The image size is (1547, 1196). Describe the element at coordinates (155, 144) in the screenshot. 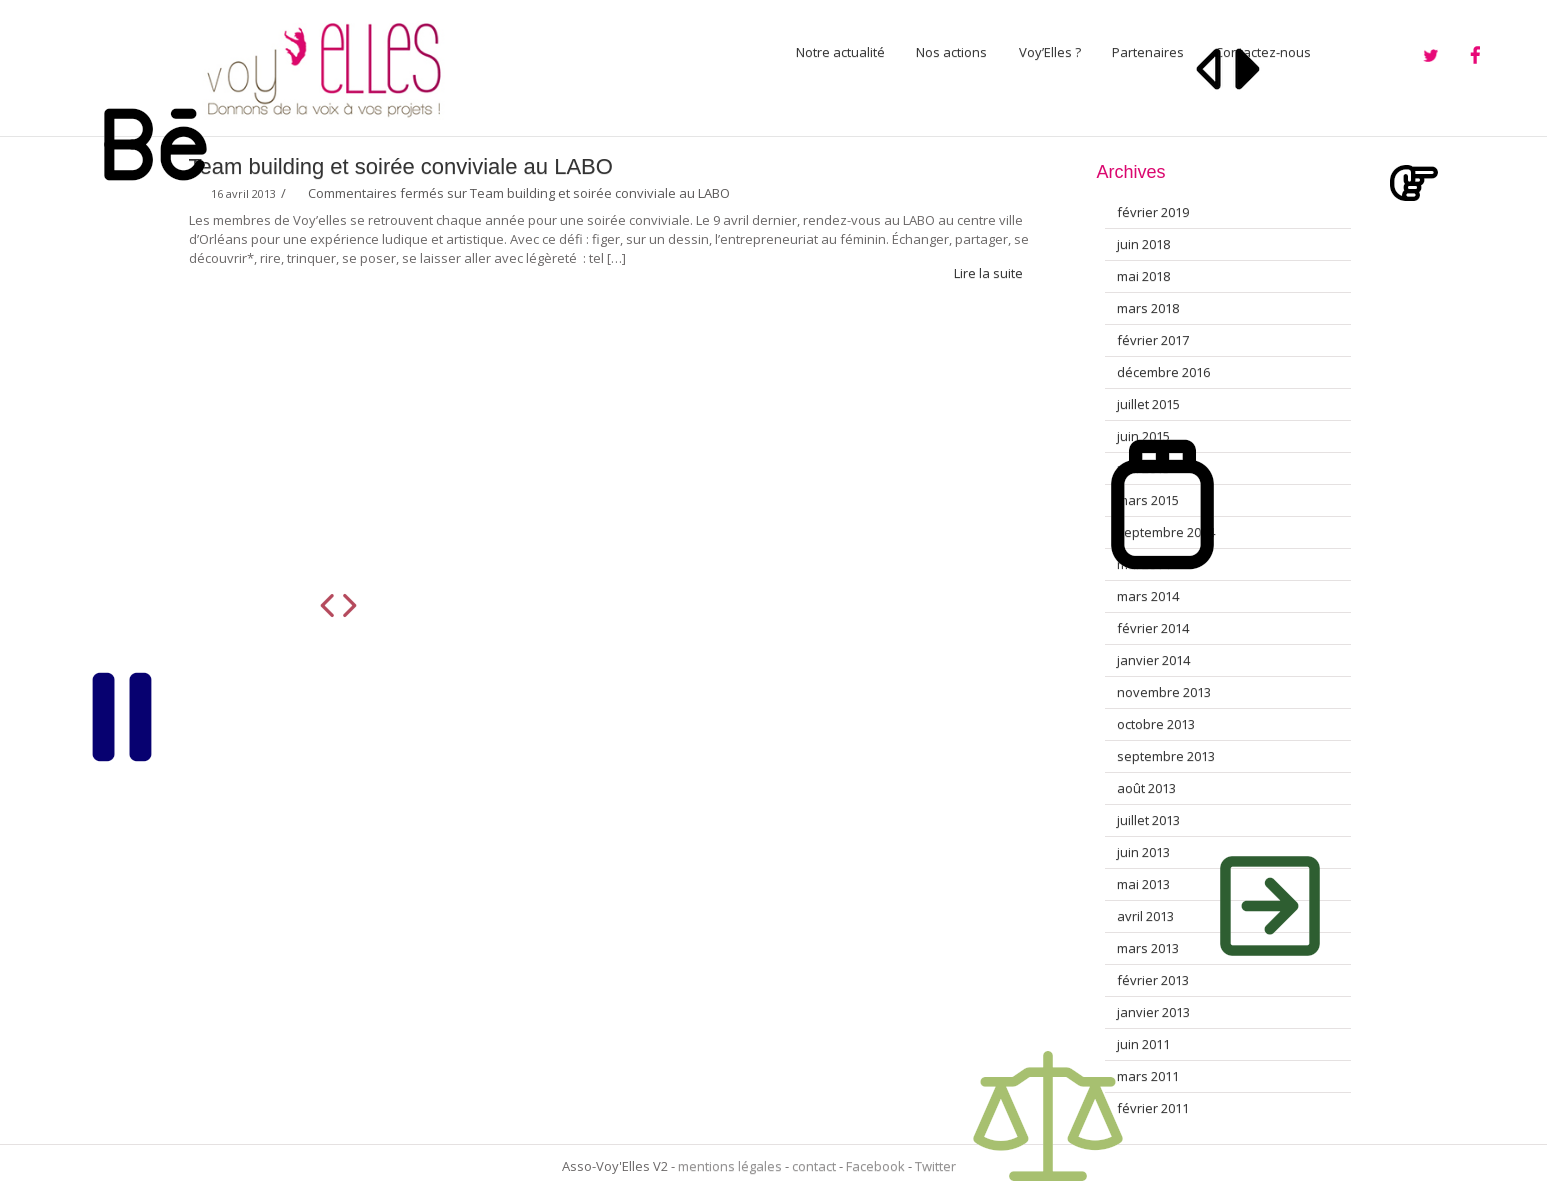

I see `visit behance profile` at that location.